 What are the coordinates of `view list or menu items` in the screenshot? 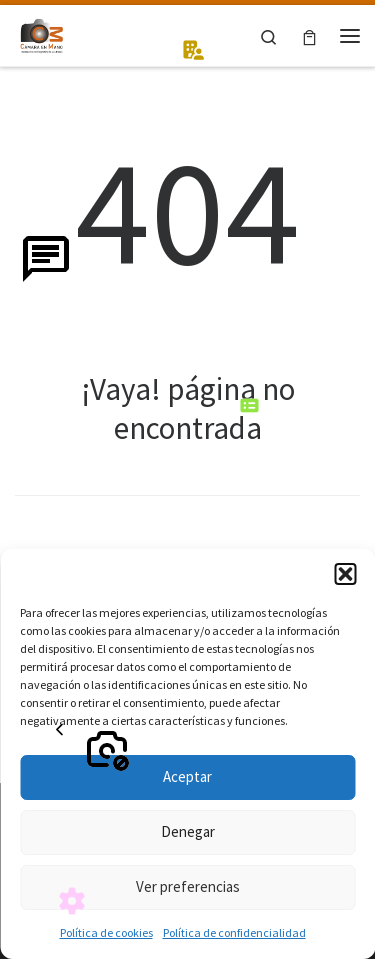 It's located at (249, 405).